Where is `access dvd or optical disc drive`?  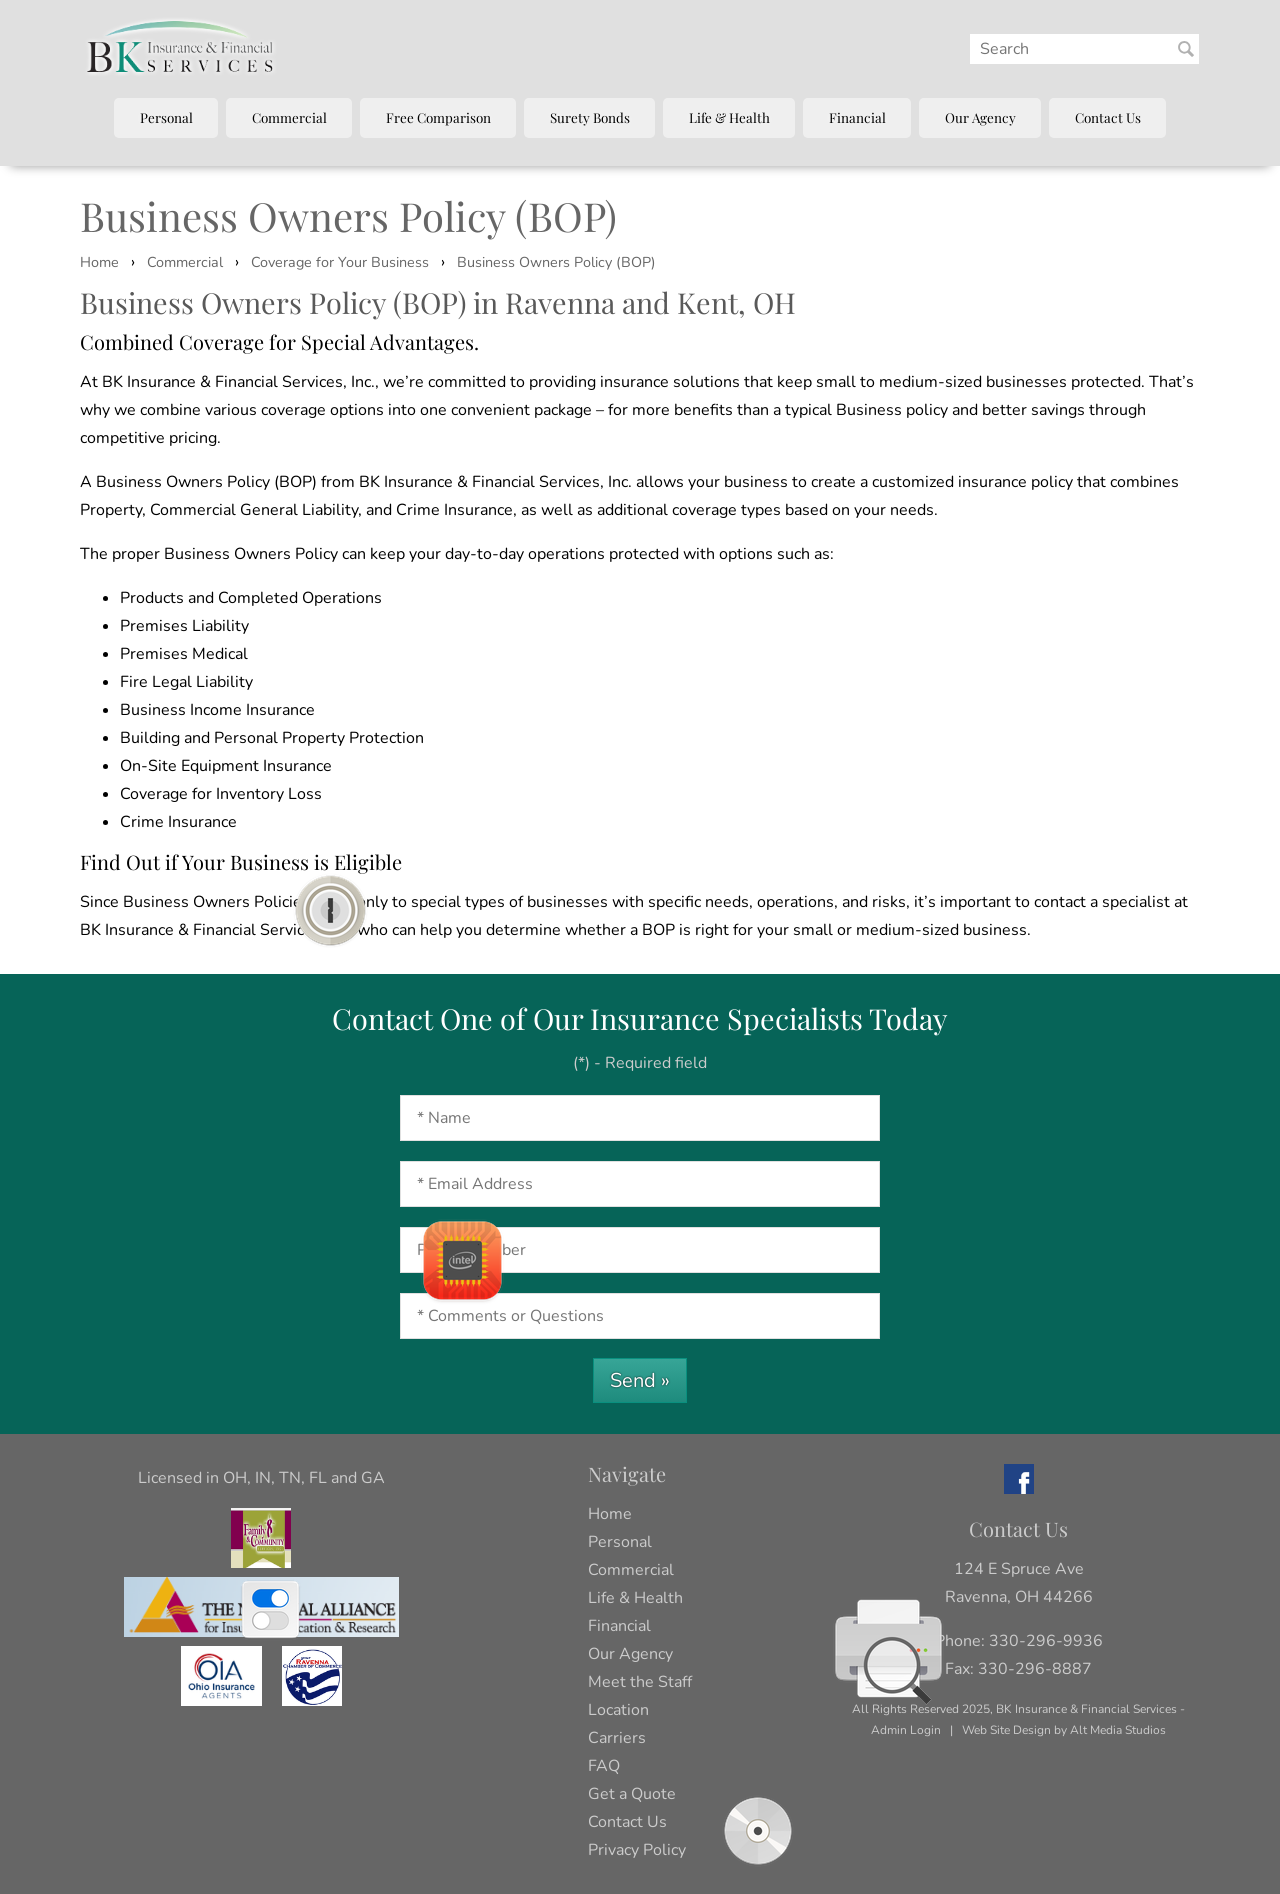 access dvd or optical disc drive is located at coordinates (758, 1831).